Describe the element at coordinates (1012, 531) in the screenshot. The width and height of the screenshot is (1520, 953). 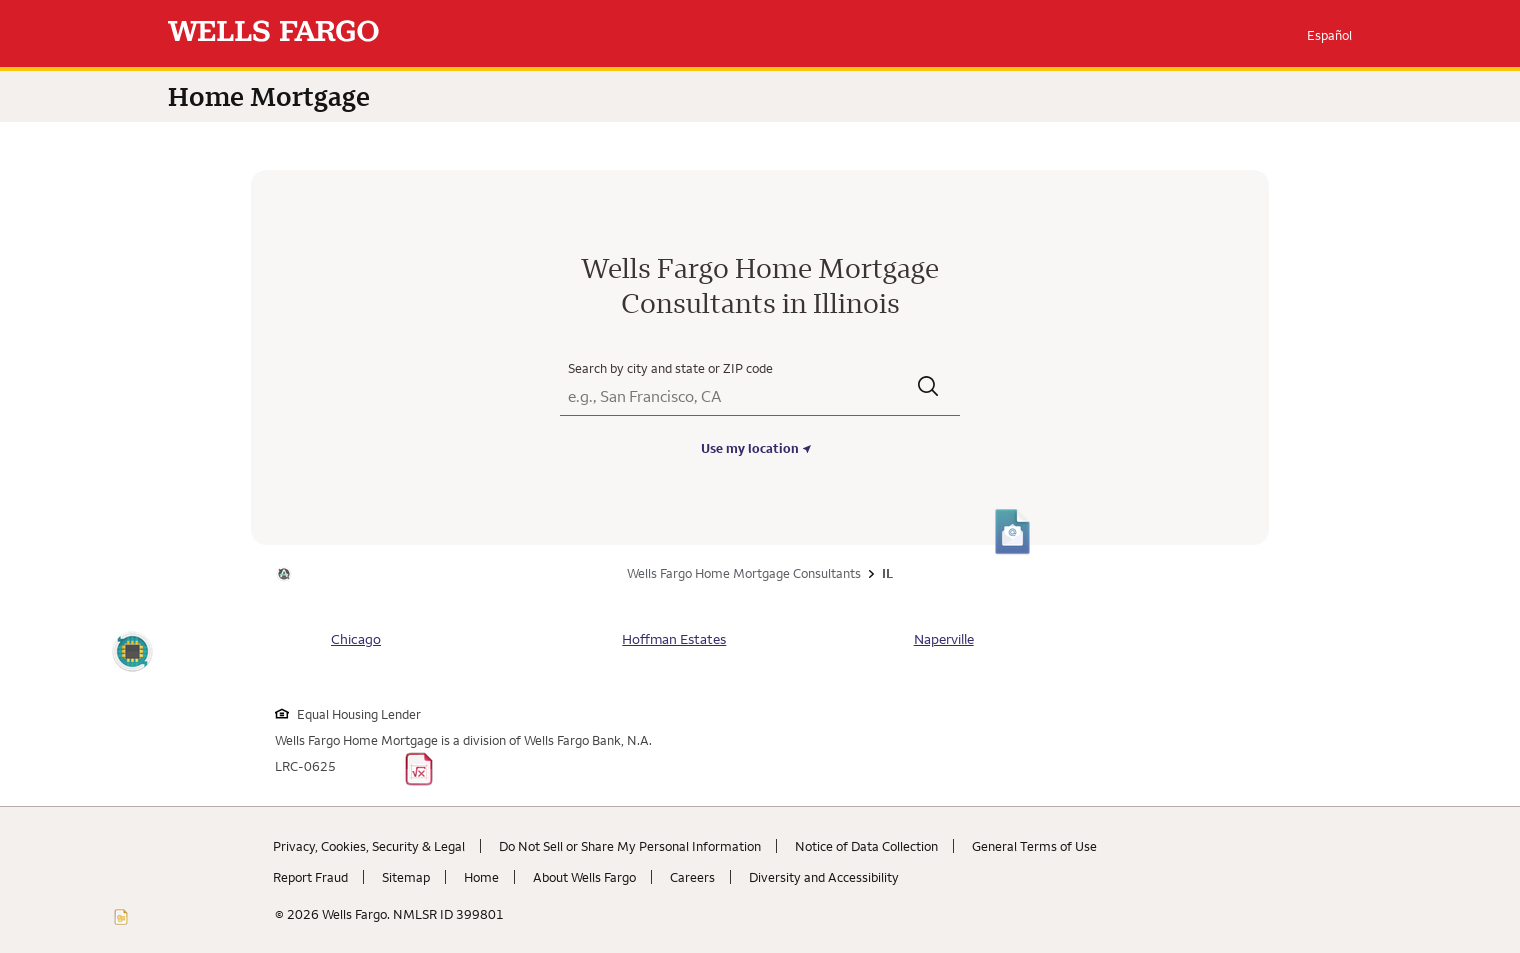
I see `microsoft outlook email file` at that location.